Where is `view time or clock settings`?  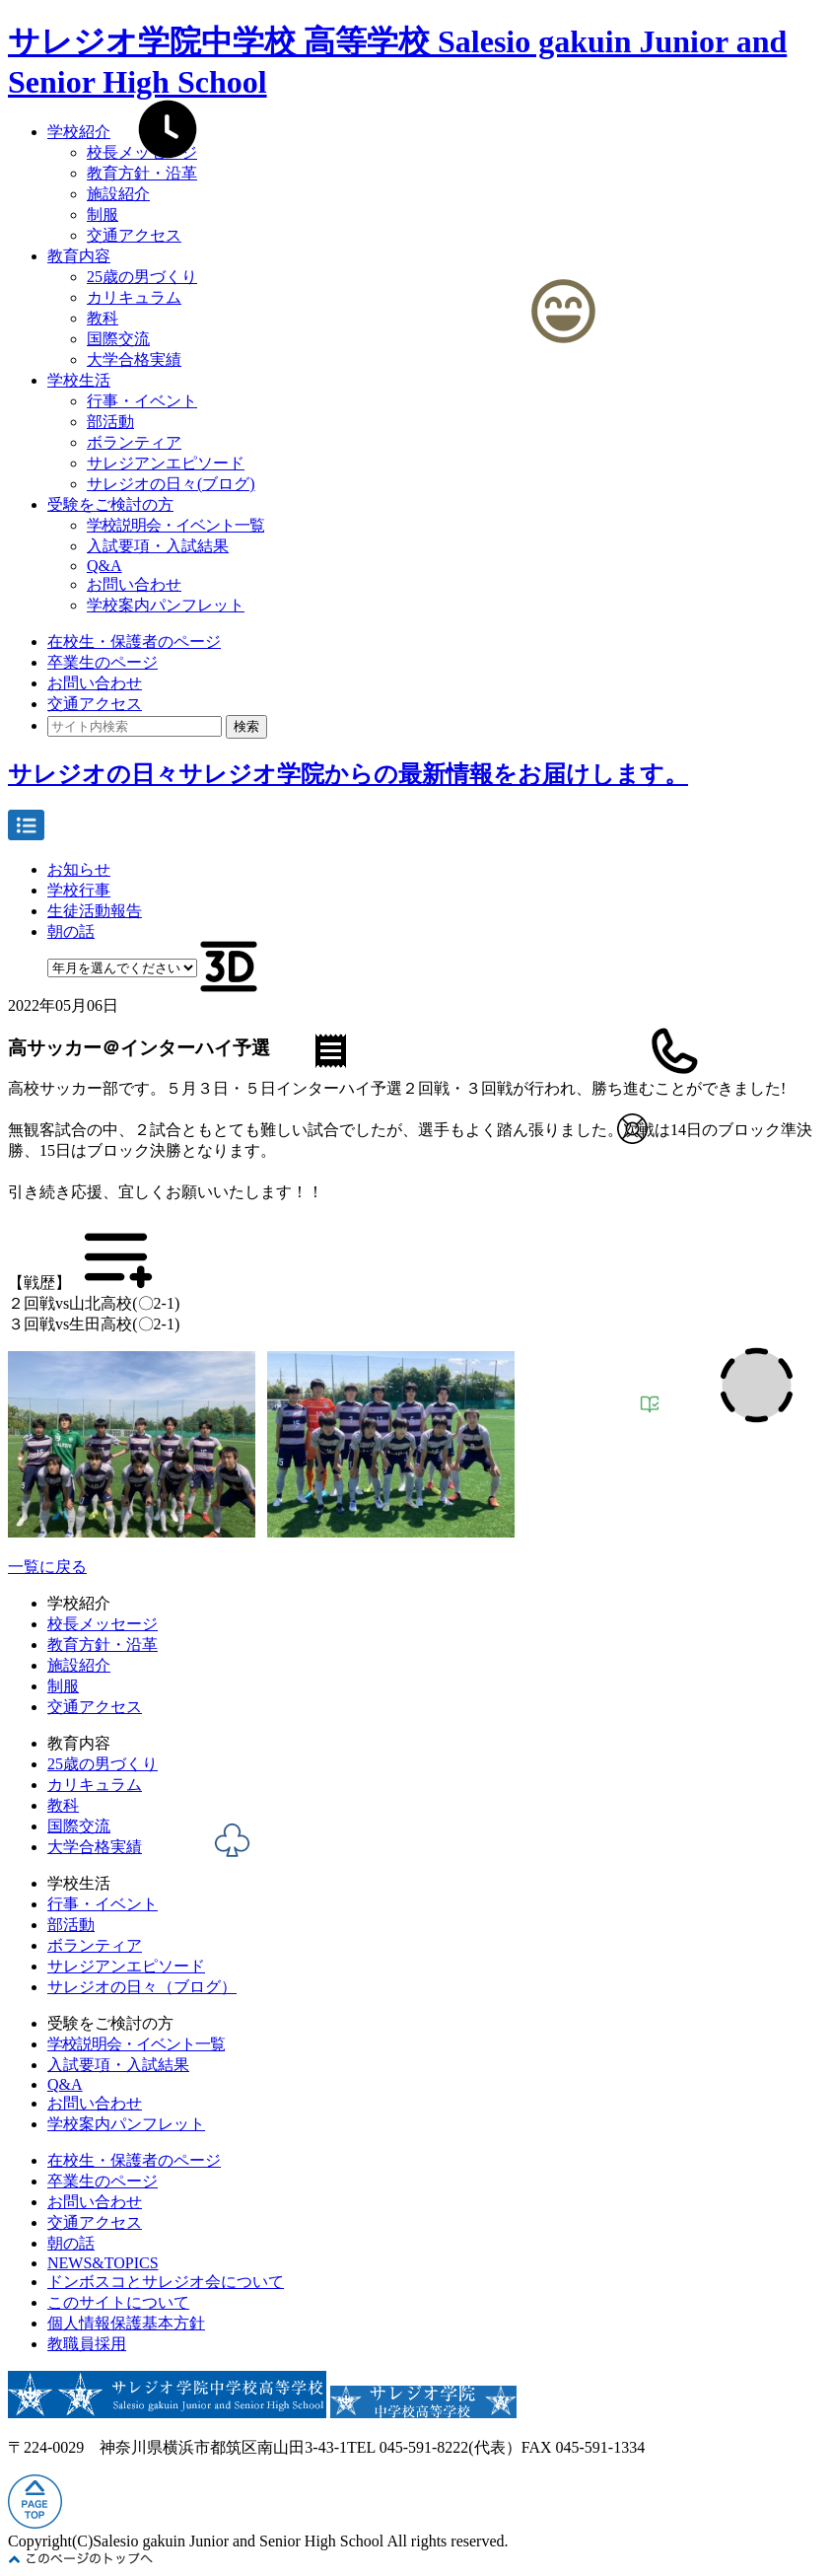 view time or clock settings is located at coordinates (168, 129).